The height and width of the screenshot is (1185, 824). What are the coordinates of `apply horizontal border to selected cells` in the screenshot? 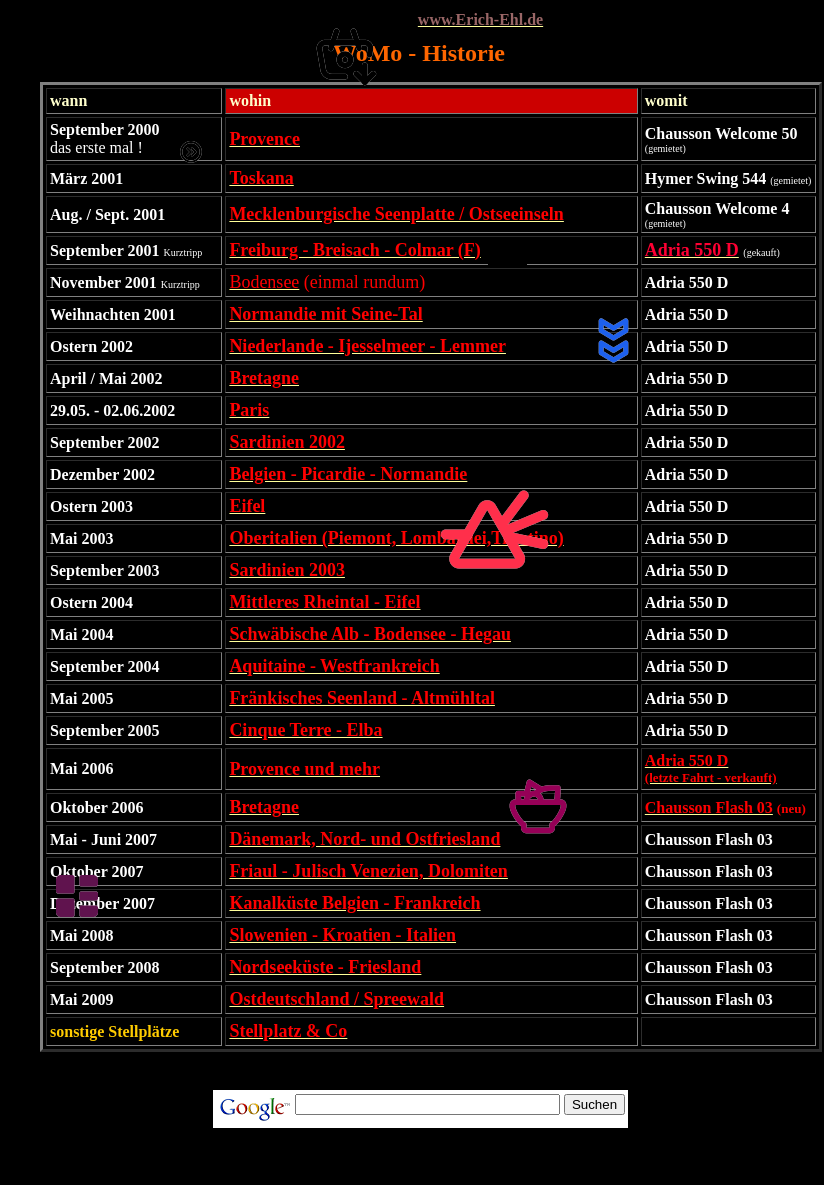 It's located at (507, 265).